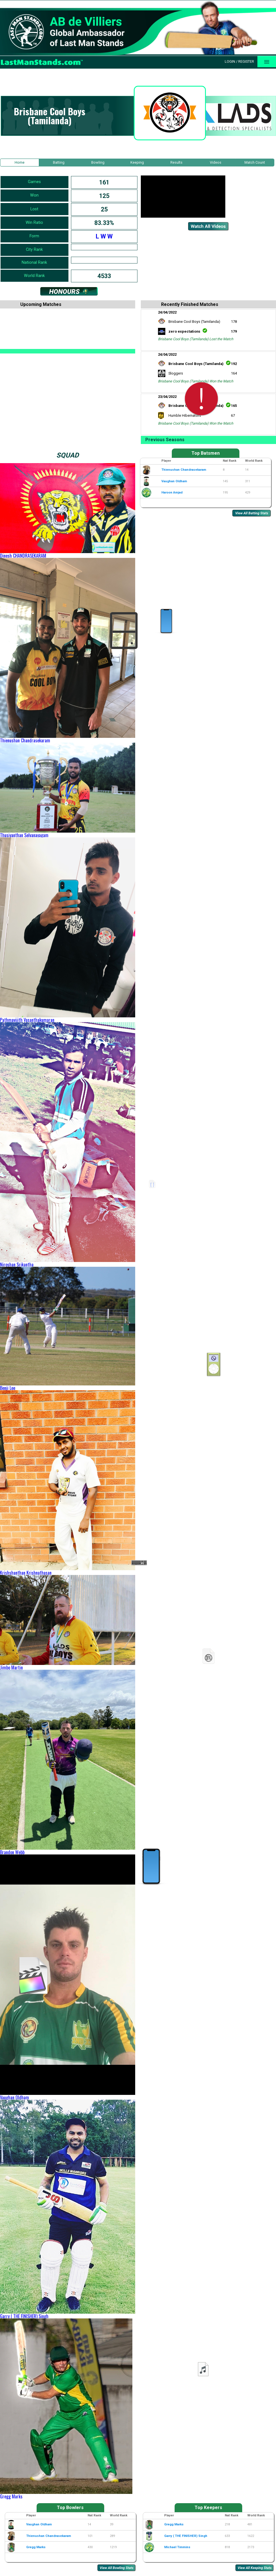 The width and height of the screenshot is (276, 2576). Describe the element at coordinates (124, 630) in the screenshot. I see `scan a document or image` at that location.